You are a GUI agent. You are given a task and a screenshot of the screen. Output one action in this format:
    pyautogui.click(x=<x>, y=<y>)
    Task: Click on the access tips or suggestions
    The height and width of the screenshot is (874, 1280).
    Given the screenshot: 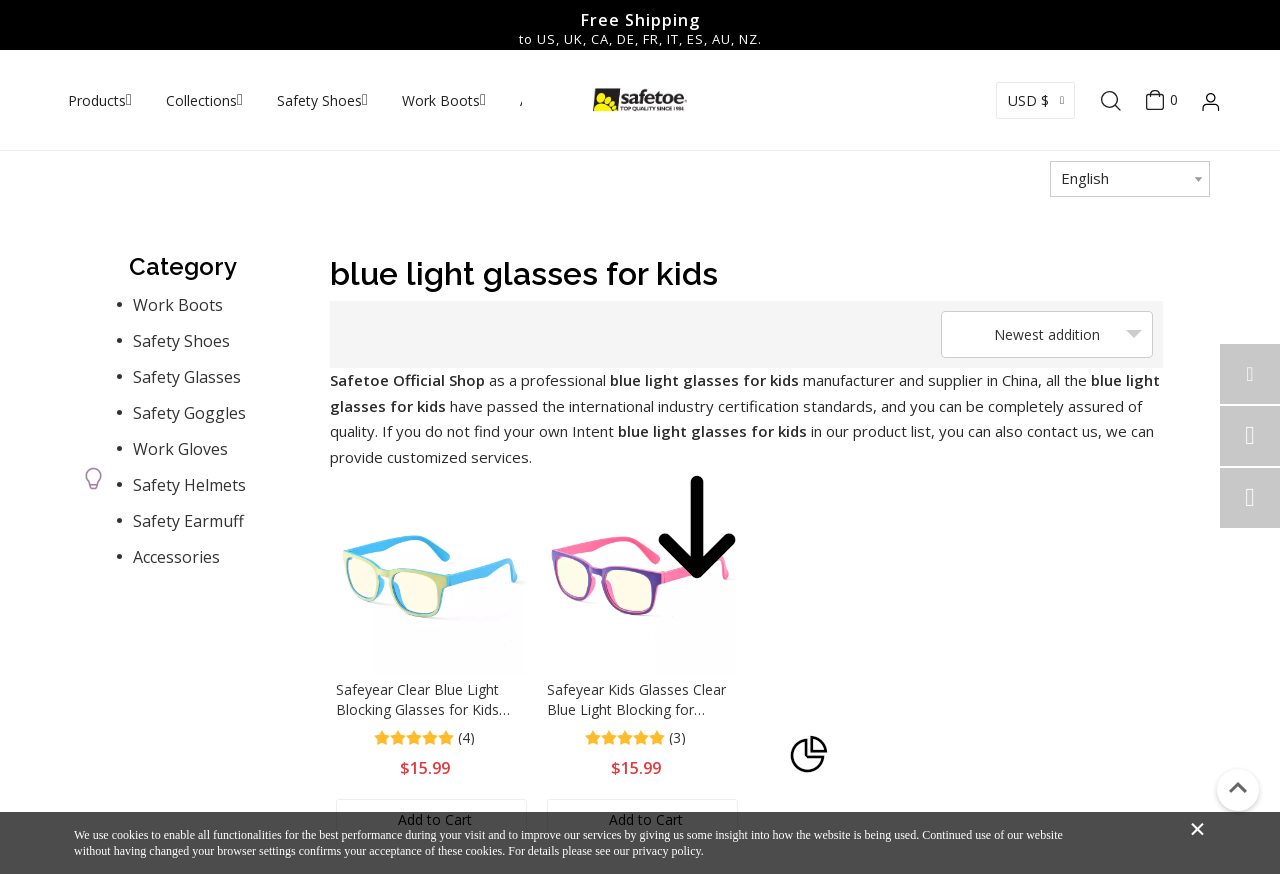 What is the action you would take?
    pyautogui.click(x=93, y=478)
    